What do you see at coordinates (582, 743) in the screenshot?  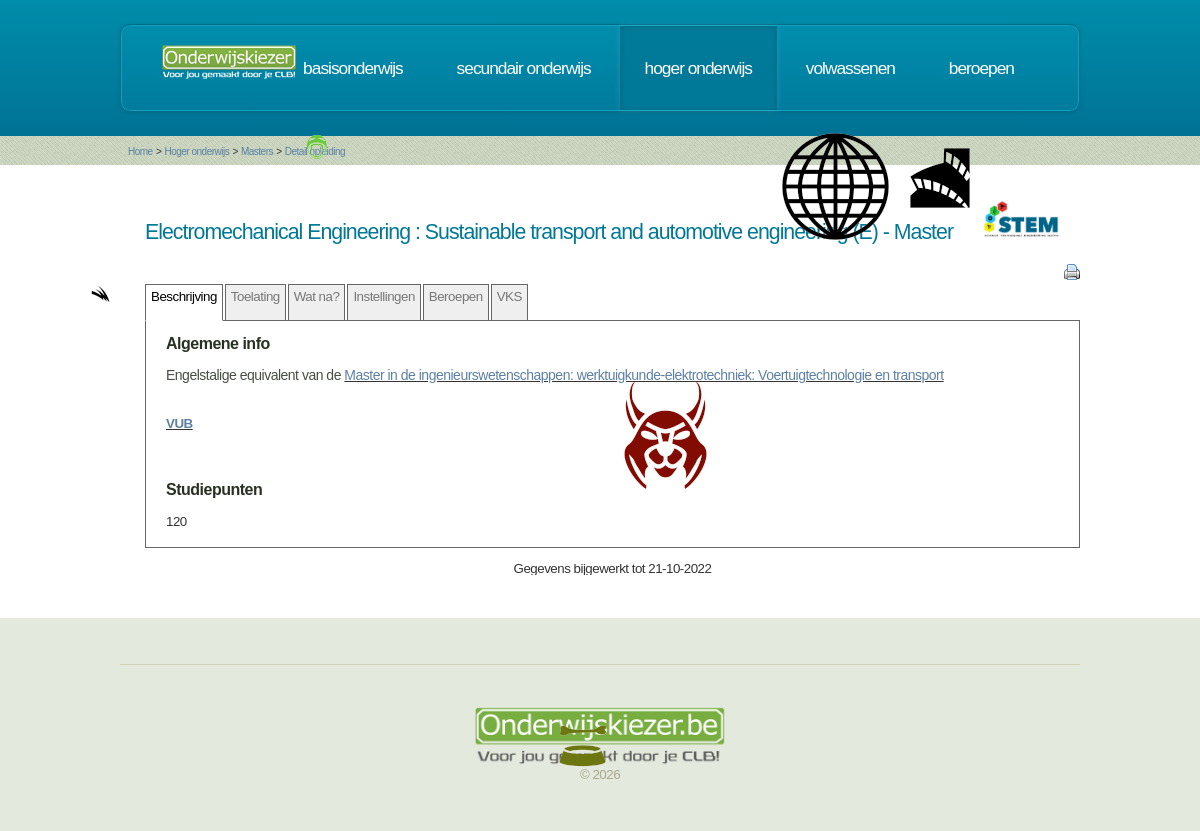 I see `access pet feeding schedule` at bounding box center [582, 743].